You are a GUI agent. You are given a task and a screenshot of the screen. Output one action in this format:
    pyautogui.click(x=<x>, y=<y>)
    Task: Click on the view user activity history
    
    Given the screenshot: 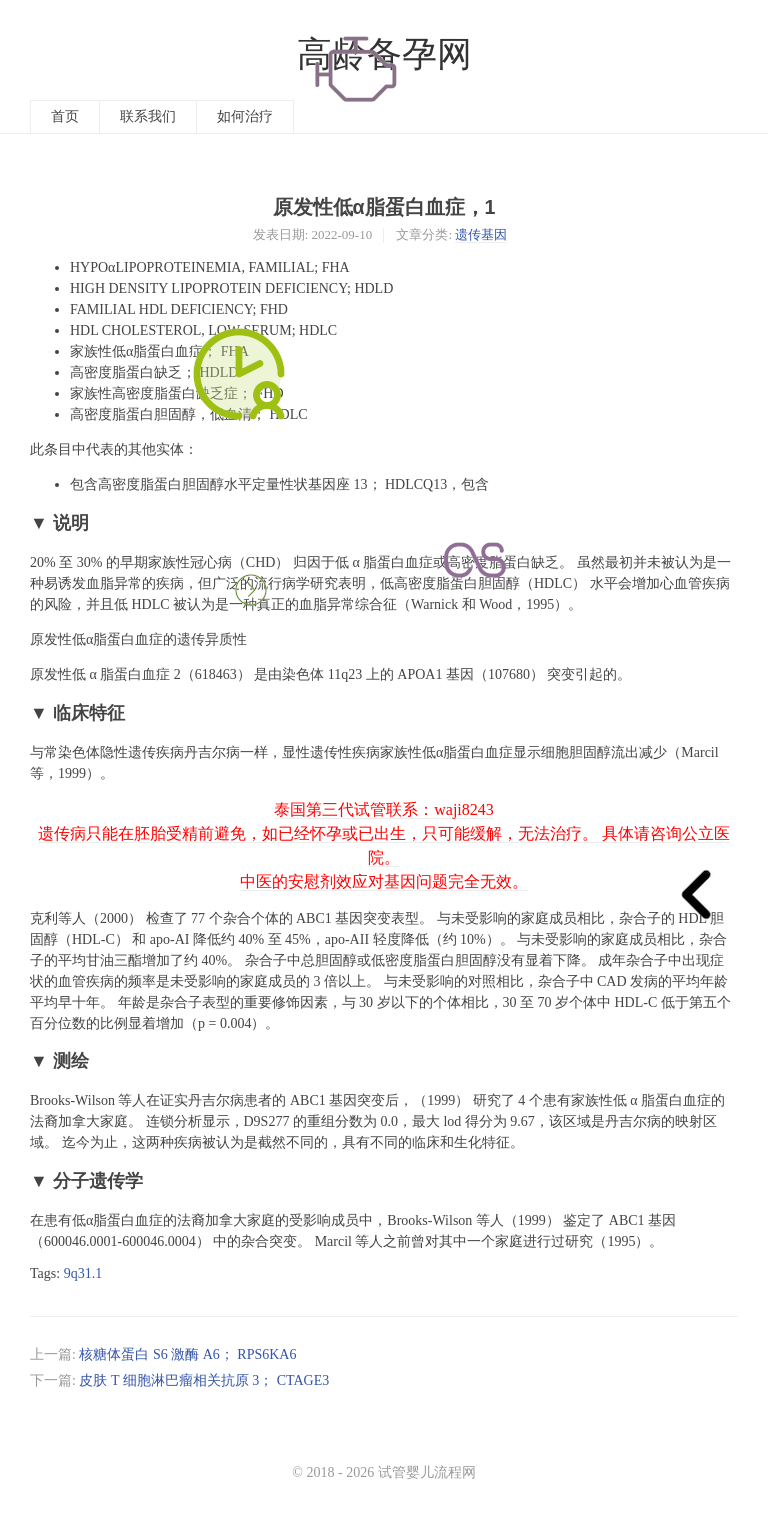 What is the action you would take?
    pyautogui.click(x=239, y=374)
    